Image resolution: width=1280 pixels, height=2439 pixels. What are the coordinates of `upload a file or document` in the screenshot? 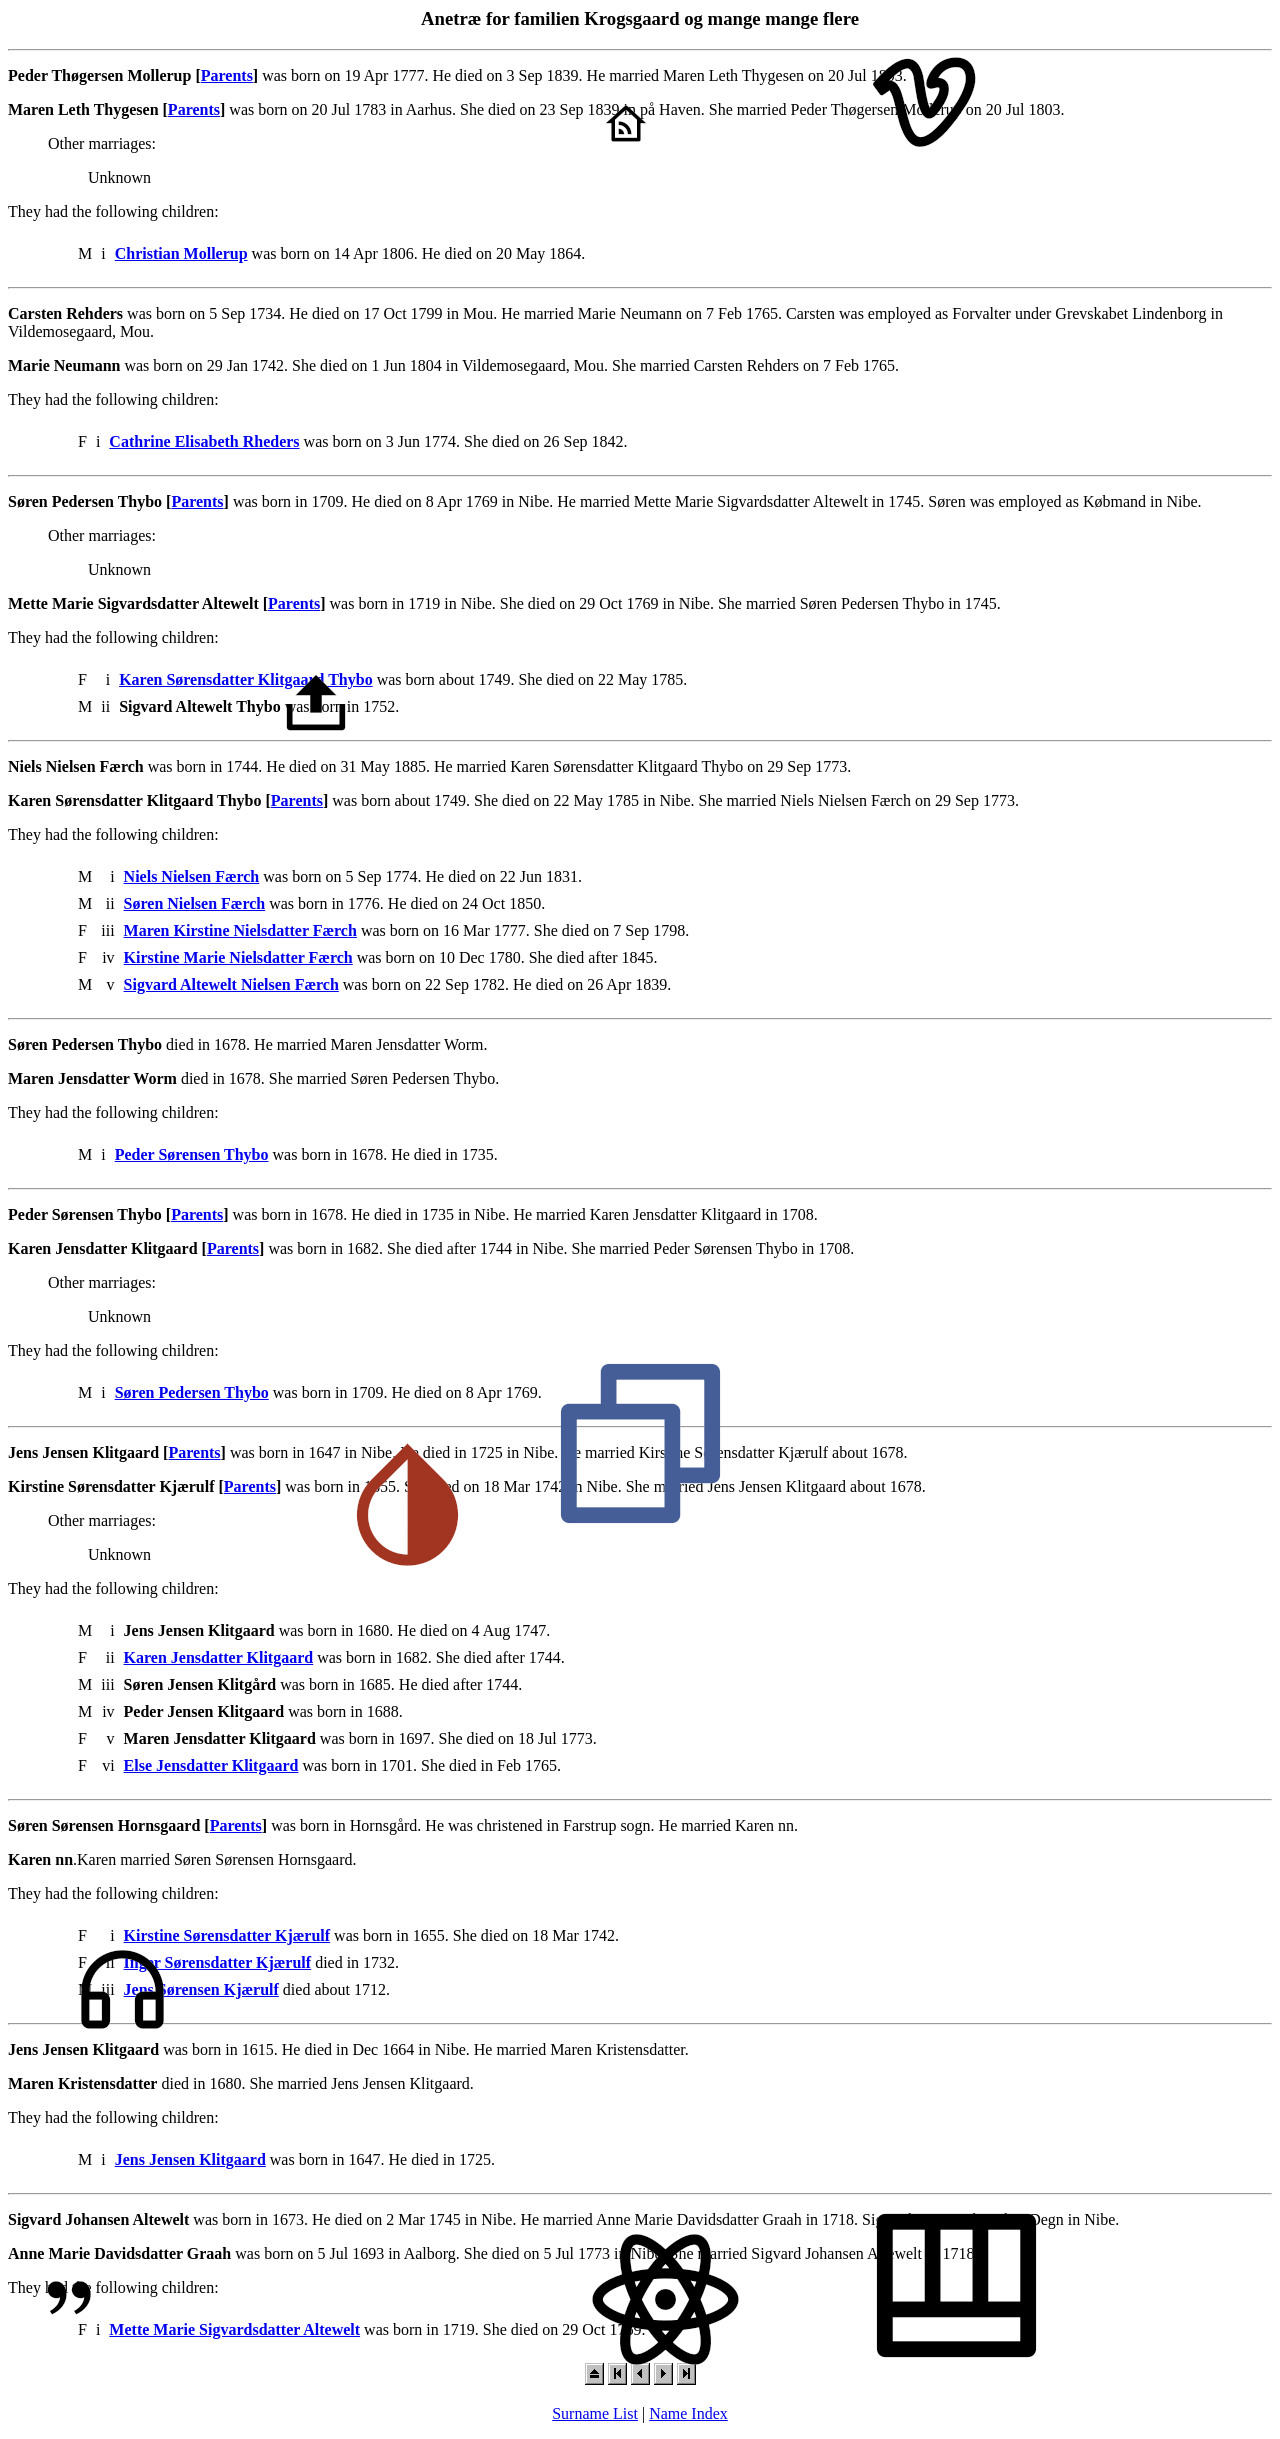 It's located at (316, 704).